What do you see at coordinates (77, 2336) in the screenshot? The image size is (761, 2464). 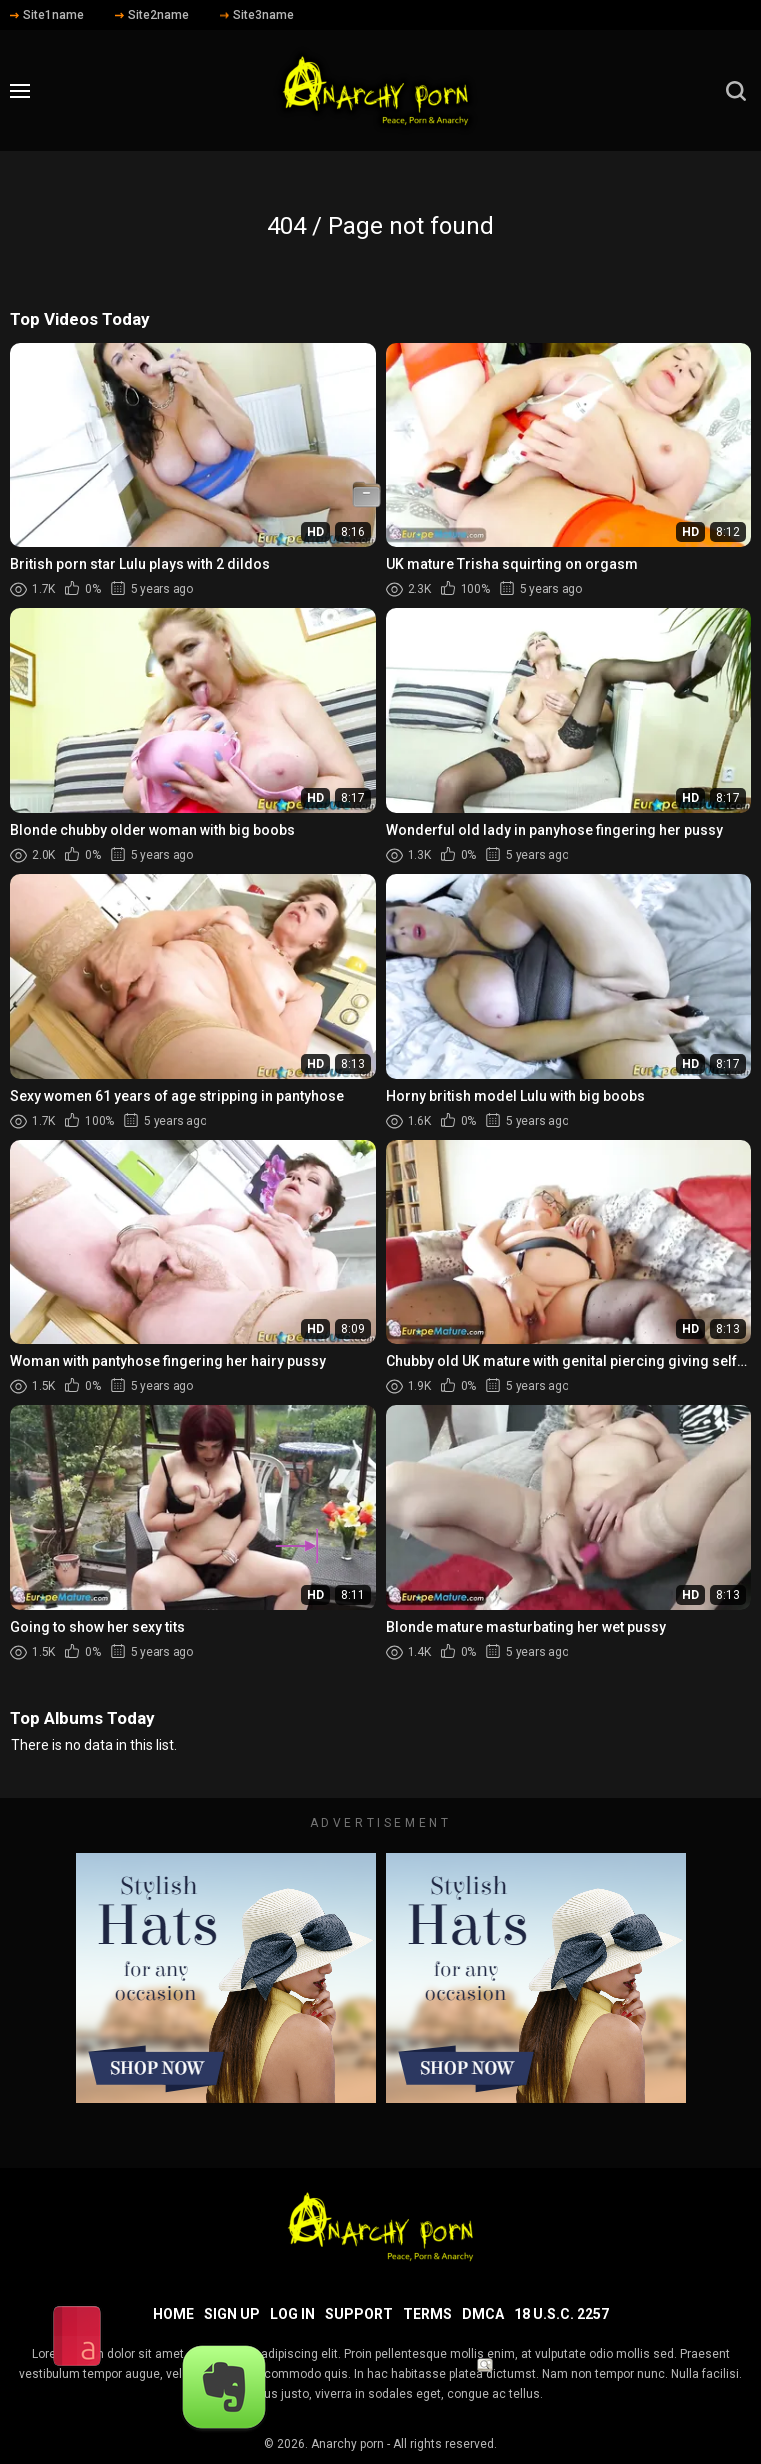 I see `open the dictionary app` at bounding box center [77, 2336].